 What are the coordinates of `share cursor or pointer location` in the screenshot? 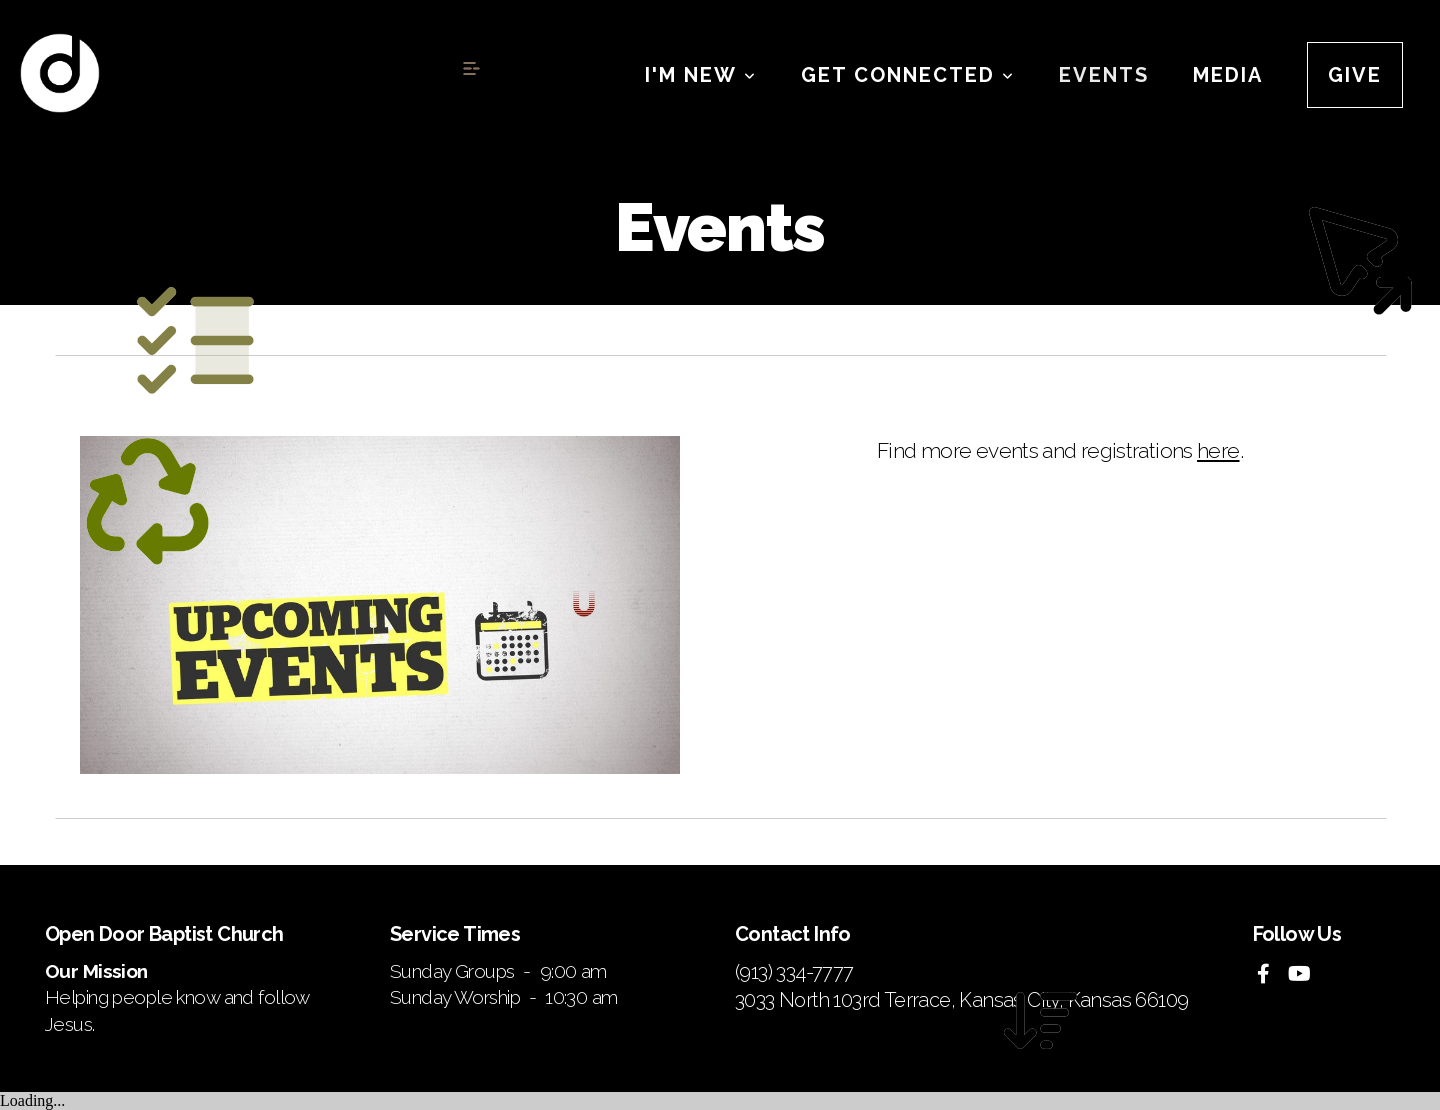 It's located at (1357, 255).